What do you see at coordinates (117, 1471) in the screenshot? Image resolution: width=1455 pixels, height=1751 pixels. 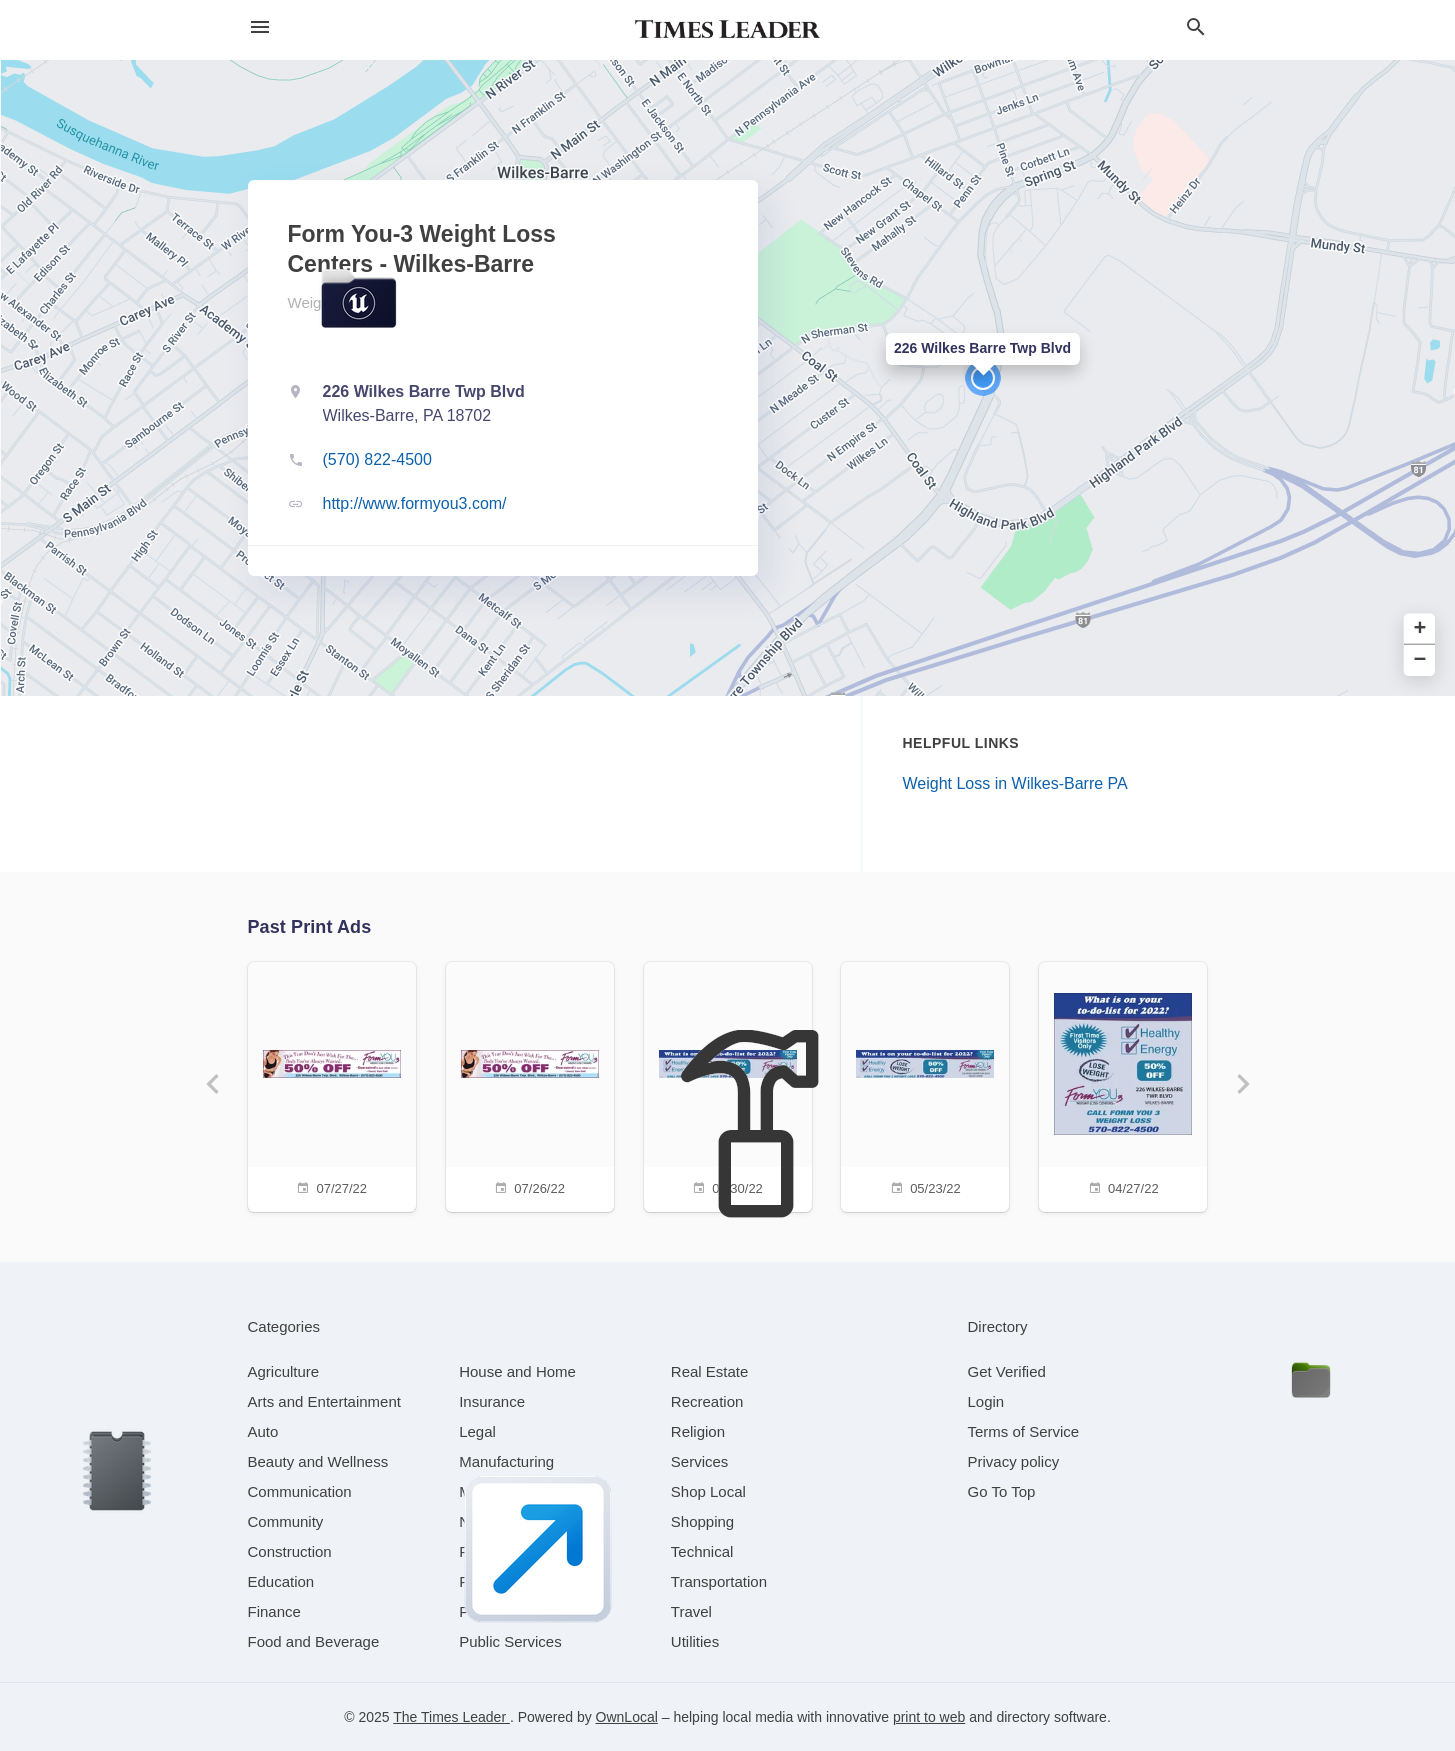 I see `view system hardware information` at bounding box center [117, 1471].